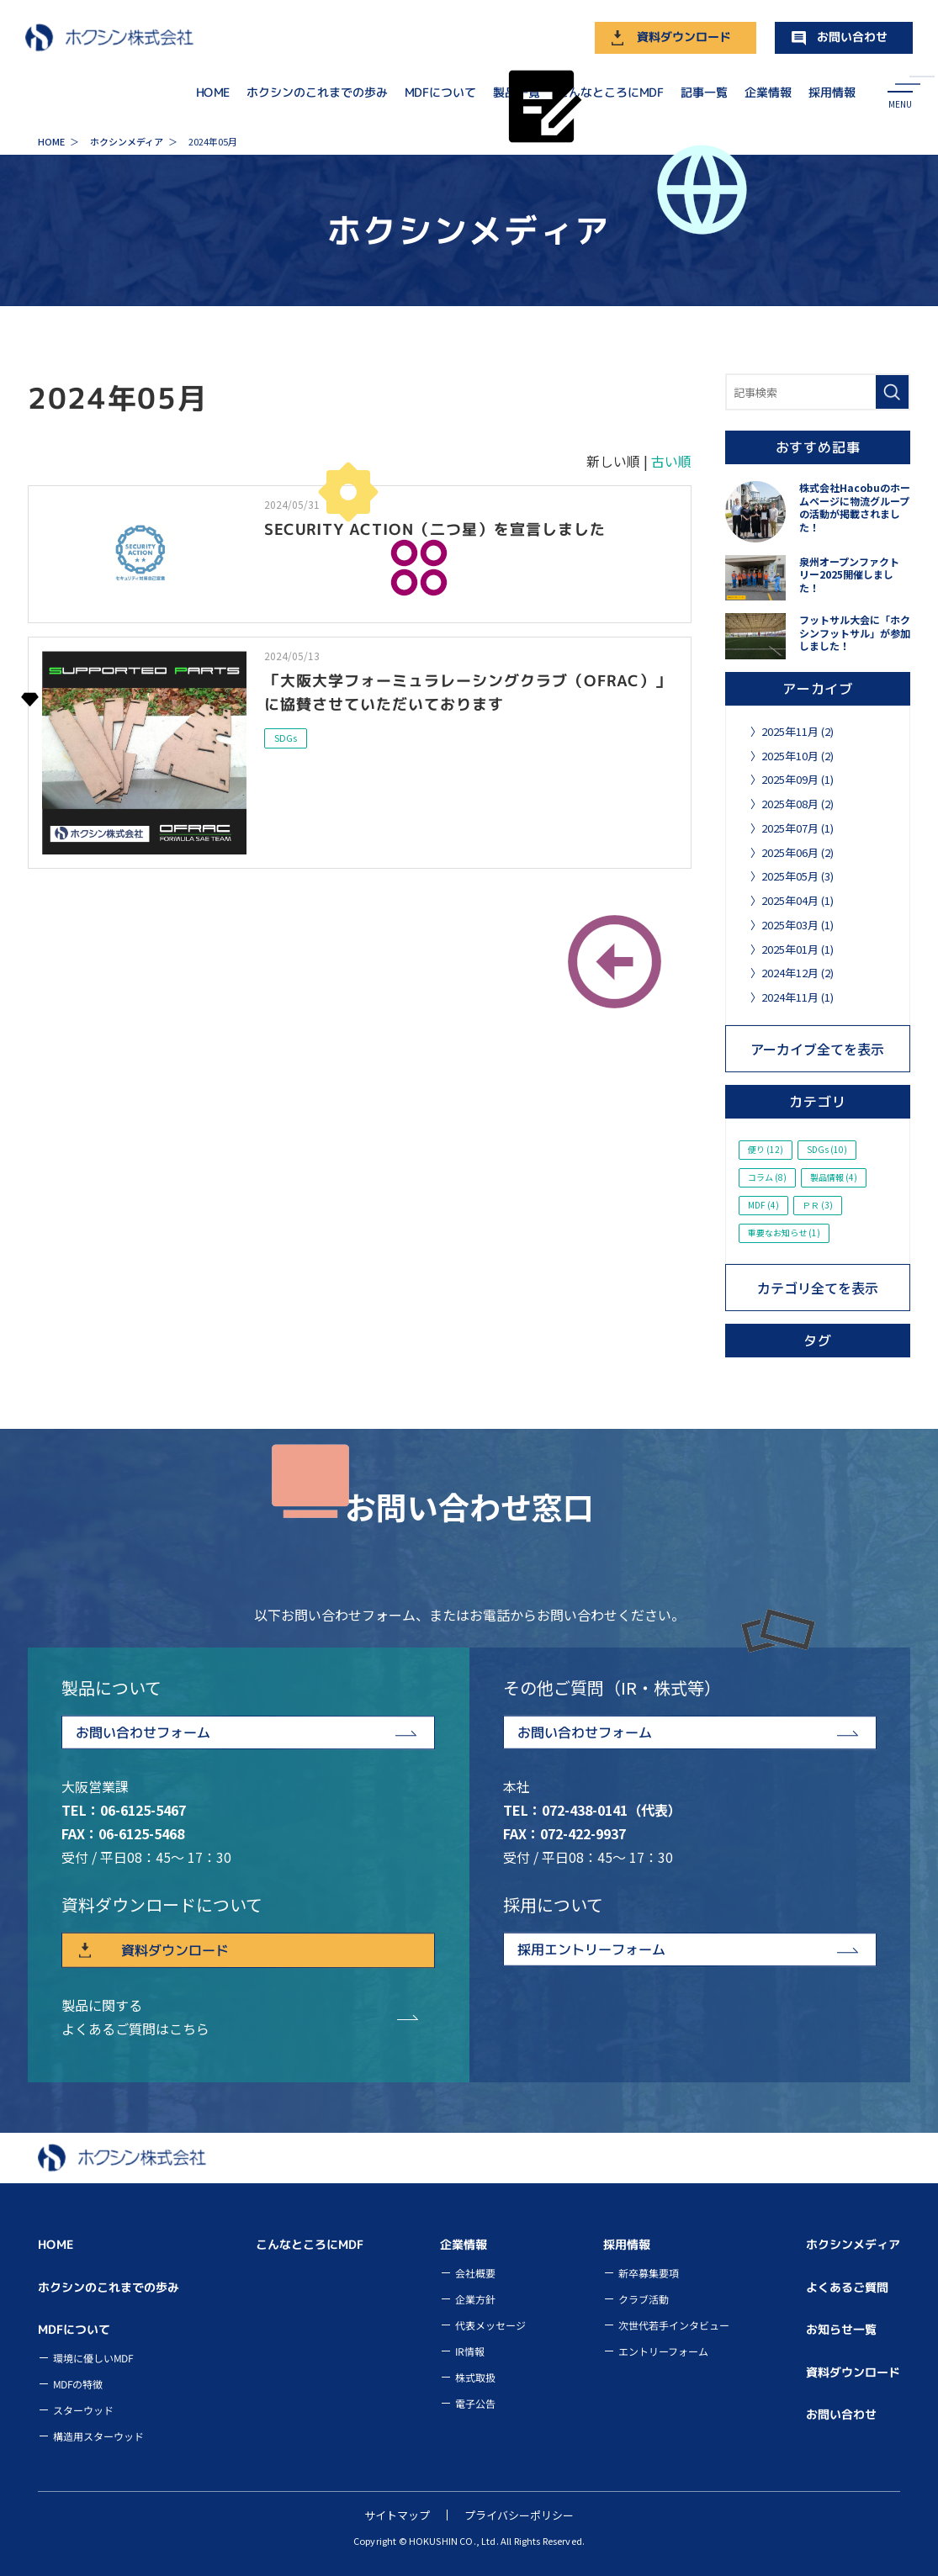 Image resolution: width=938 pixels, height=2576 pixels. Describe the element at coordinates (614, 961) in the screenshot. I see `go back to the previous screen` at that location.